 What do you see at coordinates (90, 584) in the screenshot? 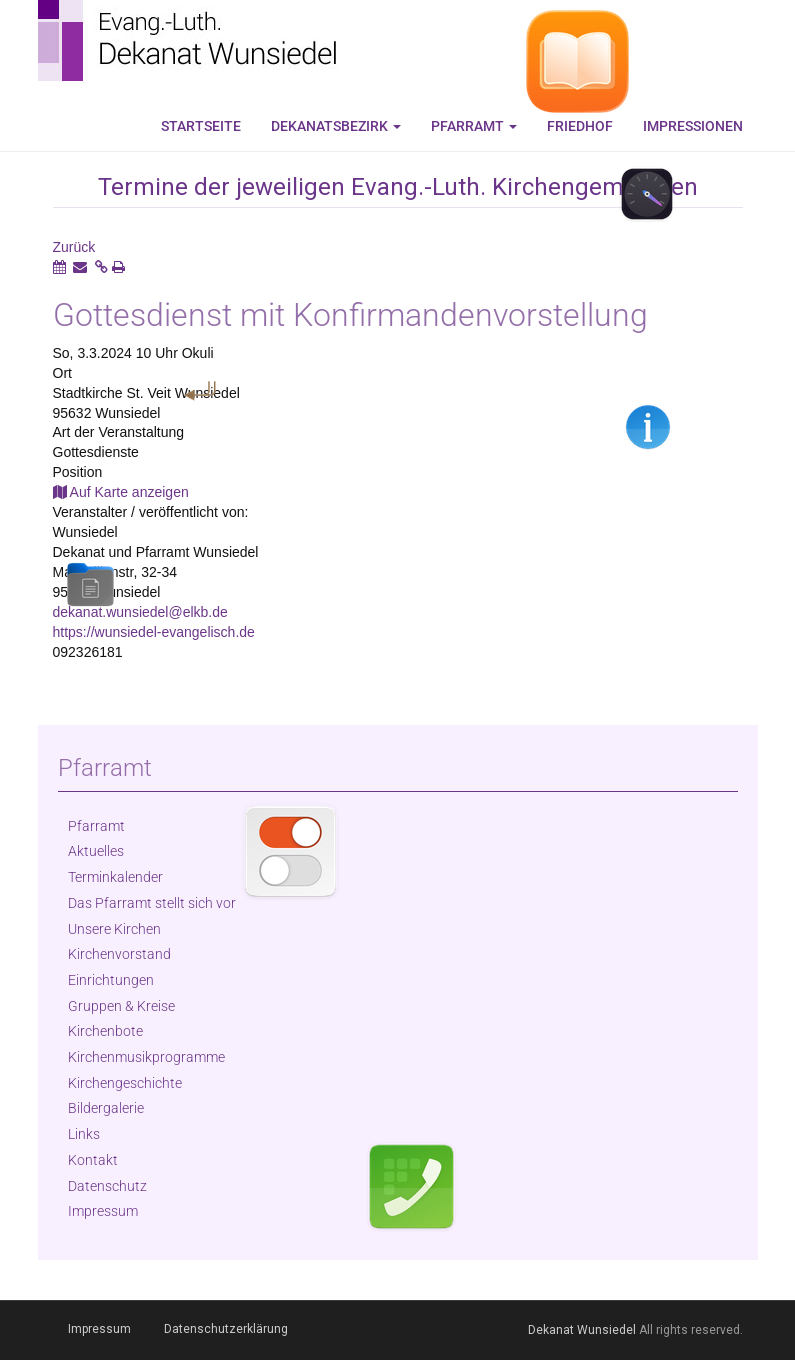
I see `open your documents folder` at bounding box center [90, 584].